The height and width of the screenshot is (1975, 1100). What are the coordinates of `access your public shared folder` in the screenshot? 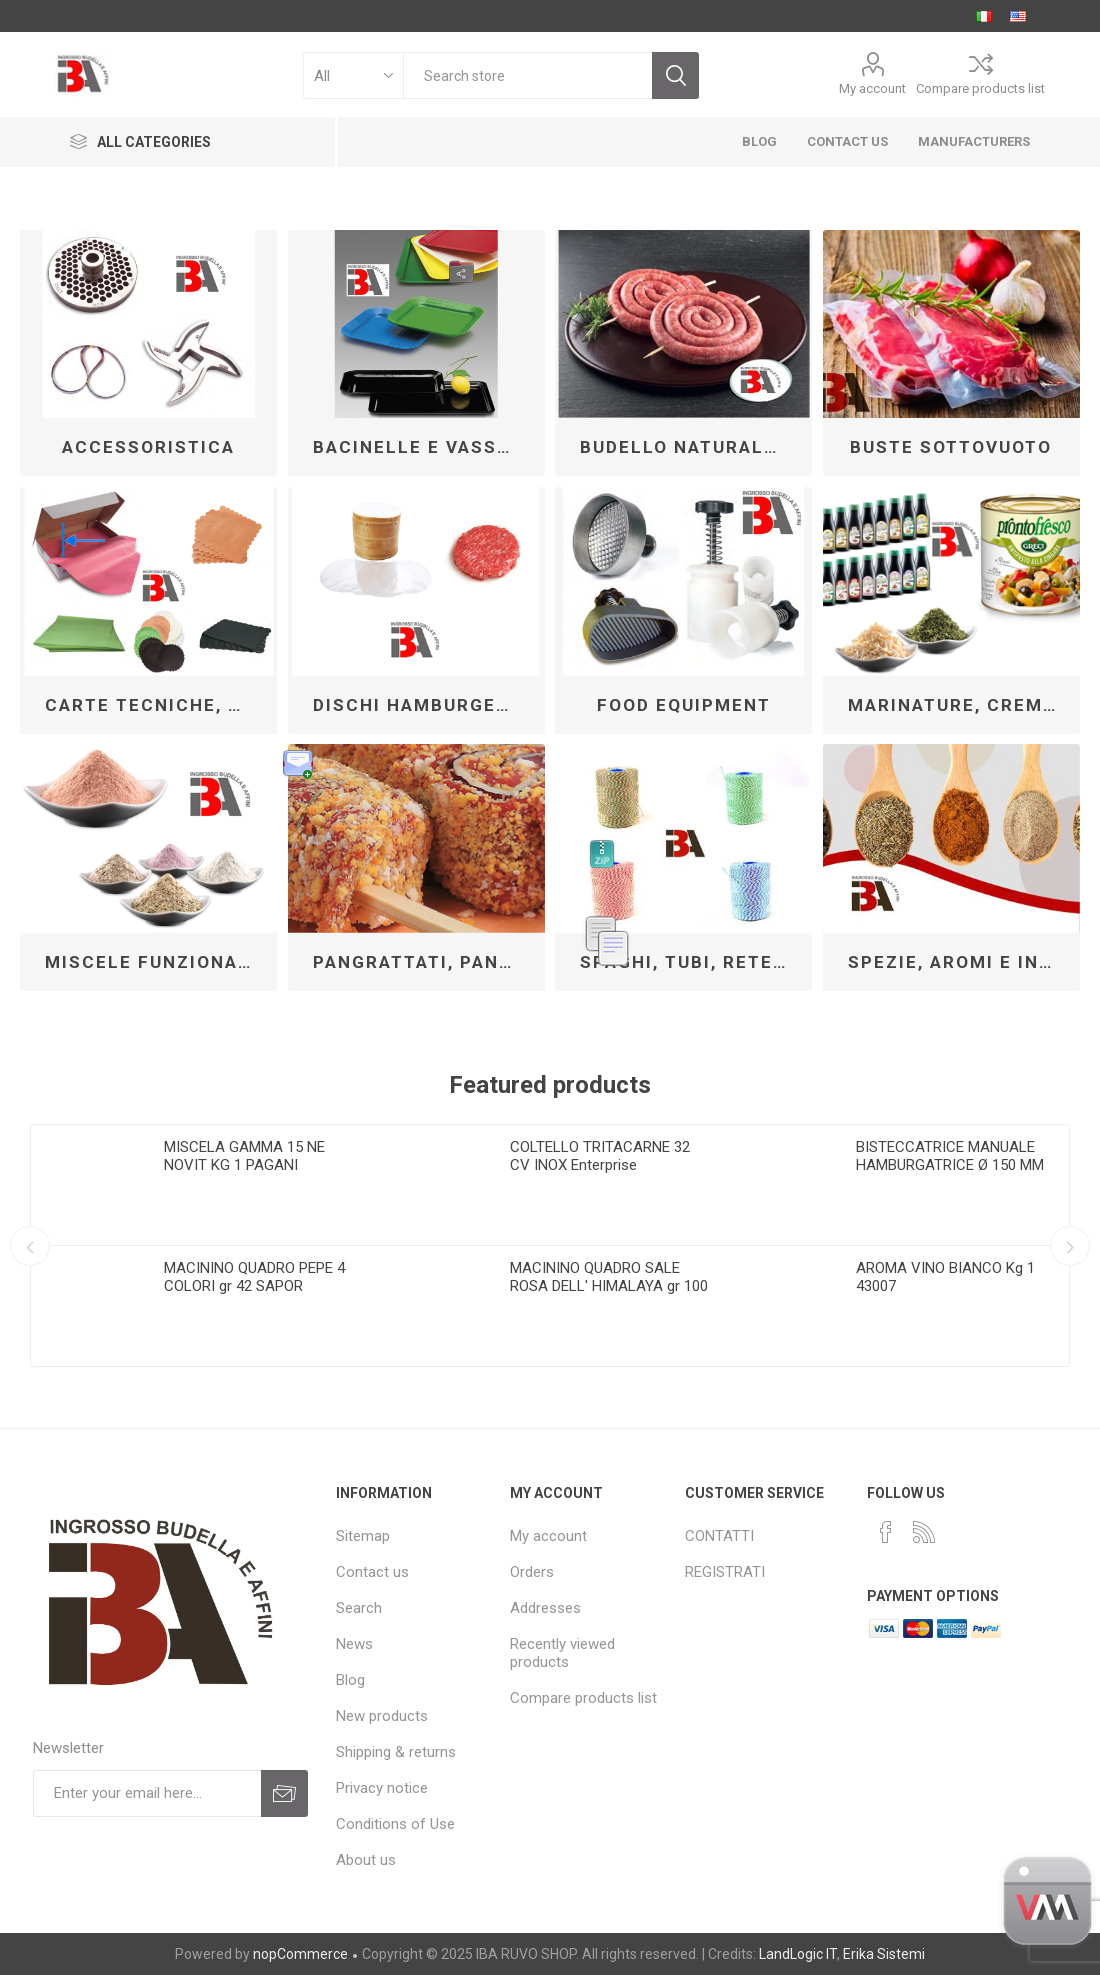 It's located at (461, 271).